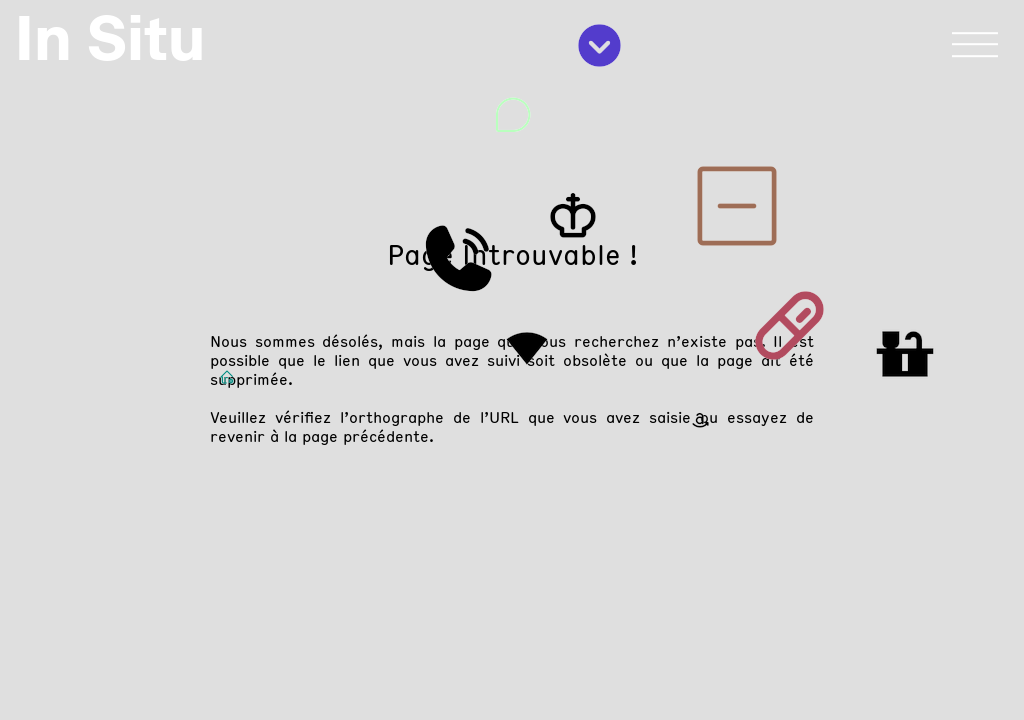 The image size is (1024, 720). Describe the element at coordinates (573, 218) in the screenshot. I see `indicates premium or royal status` at that location.